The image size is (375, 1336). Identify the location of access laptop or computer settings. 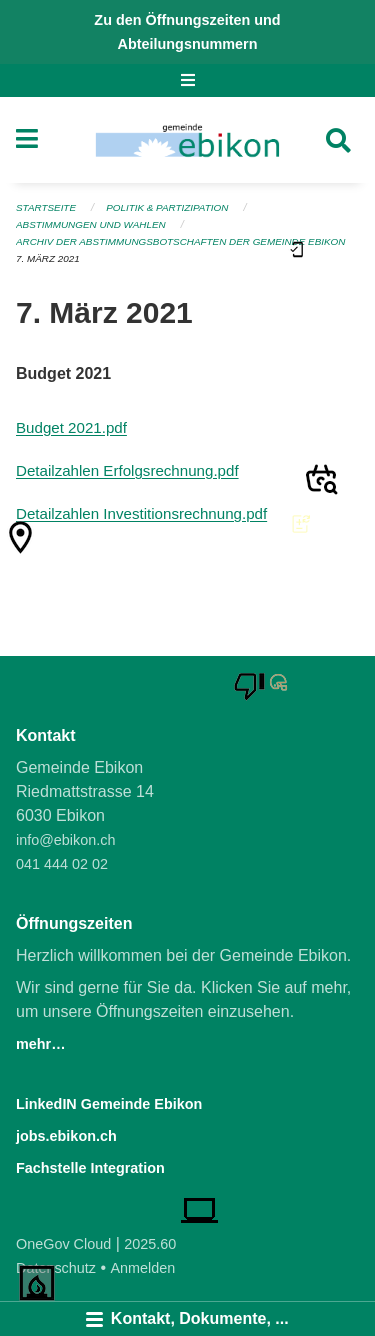
(199, 1210).